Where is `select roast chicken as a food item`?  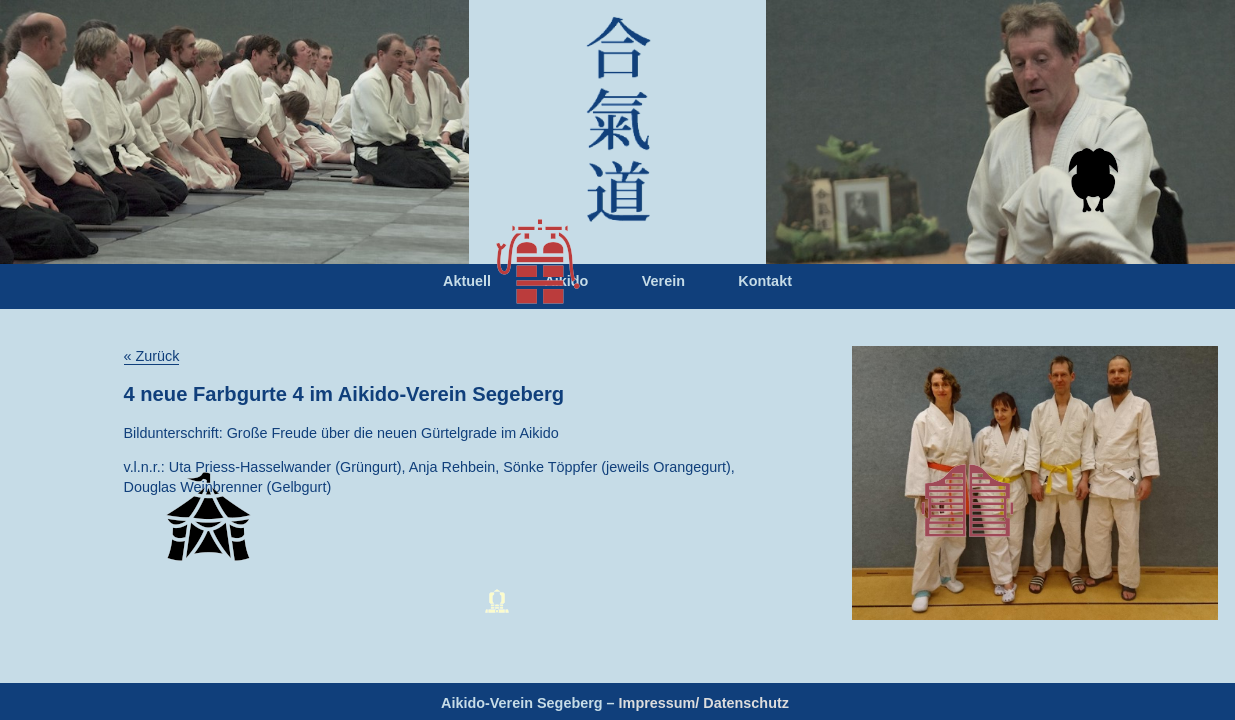 select roast chicken as a food item is located at coordinates (1094, 180).